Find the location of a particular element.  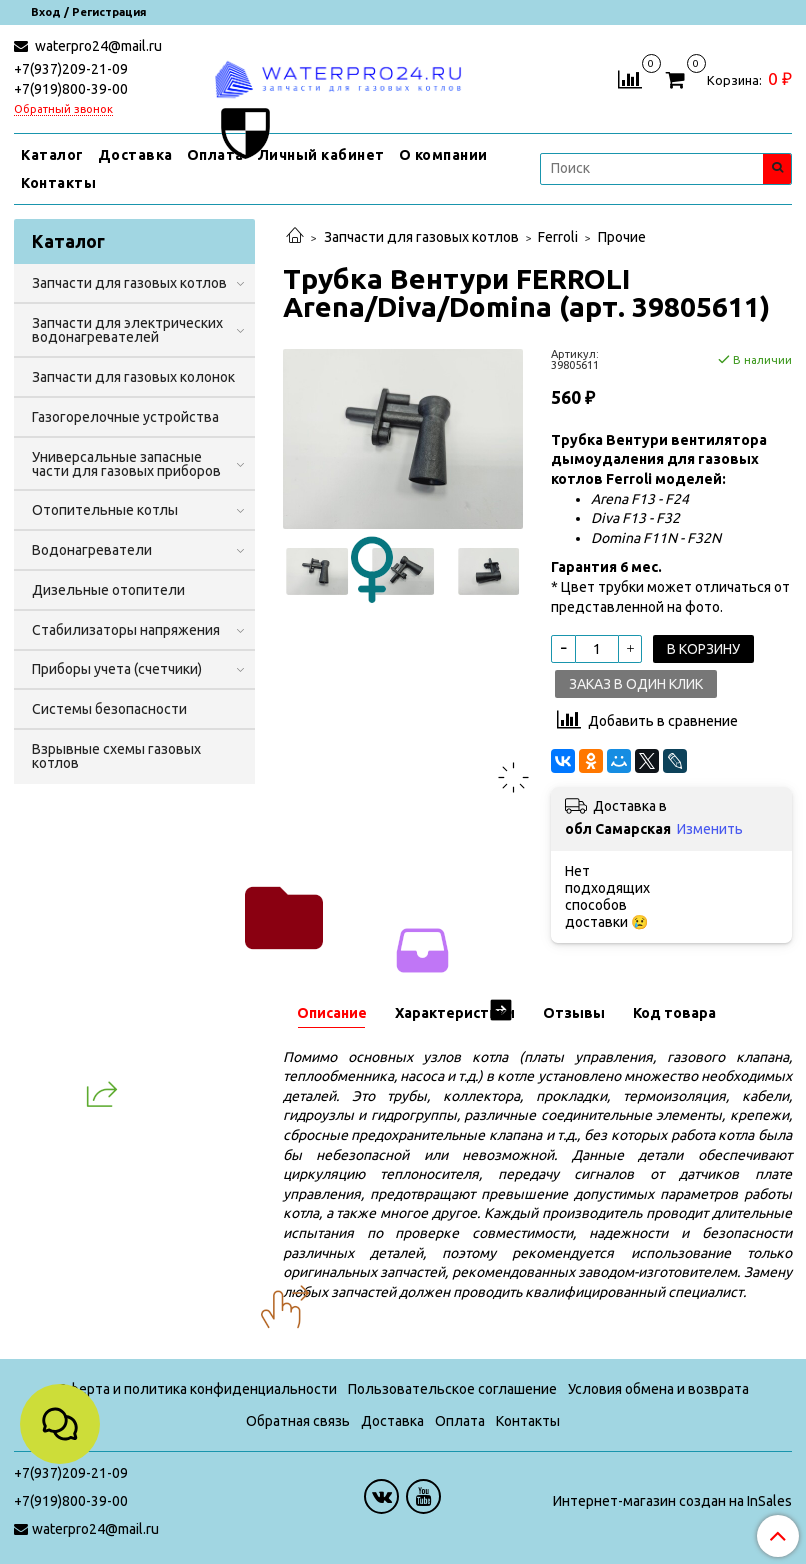

share this content is located at coordinates (102, 1093).